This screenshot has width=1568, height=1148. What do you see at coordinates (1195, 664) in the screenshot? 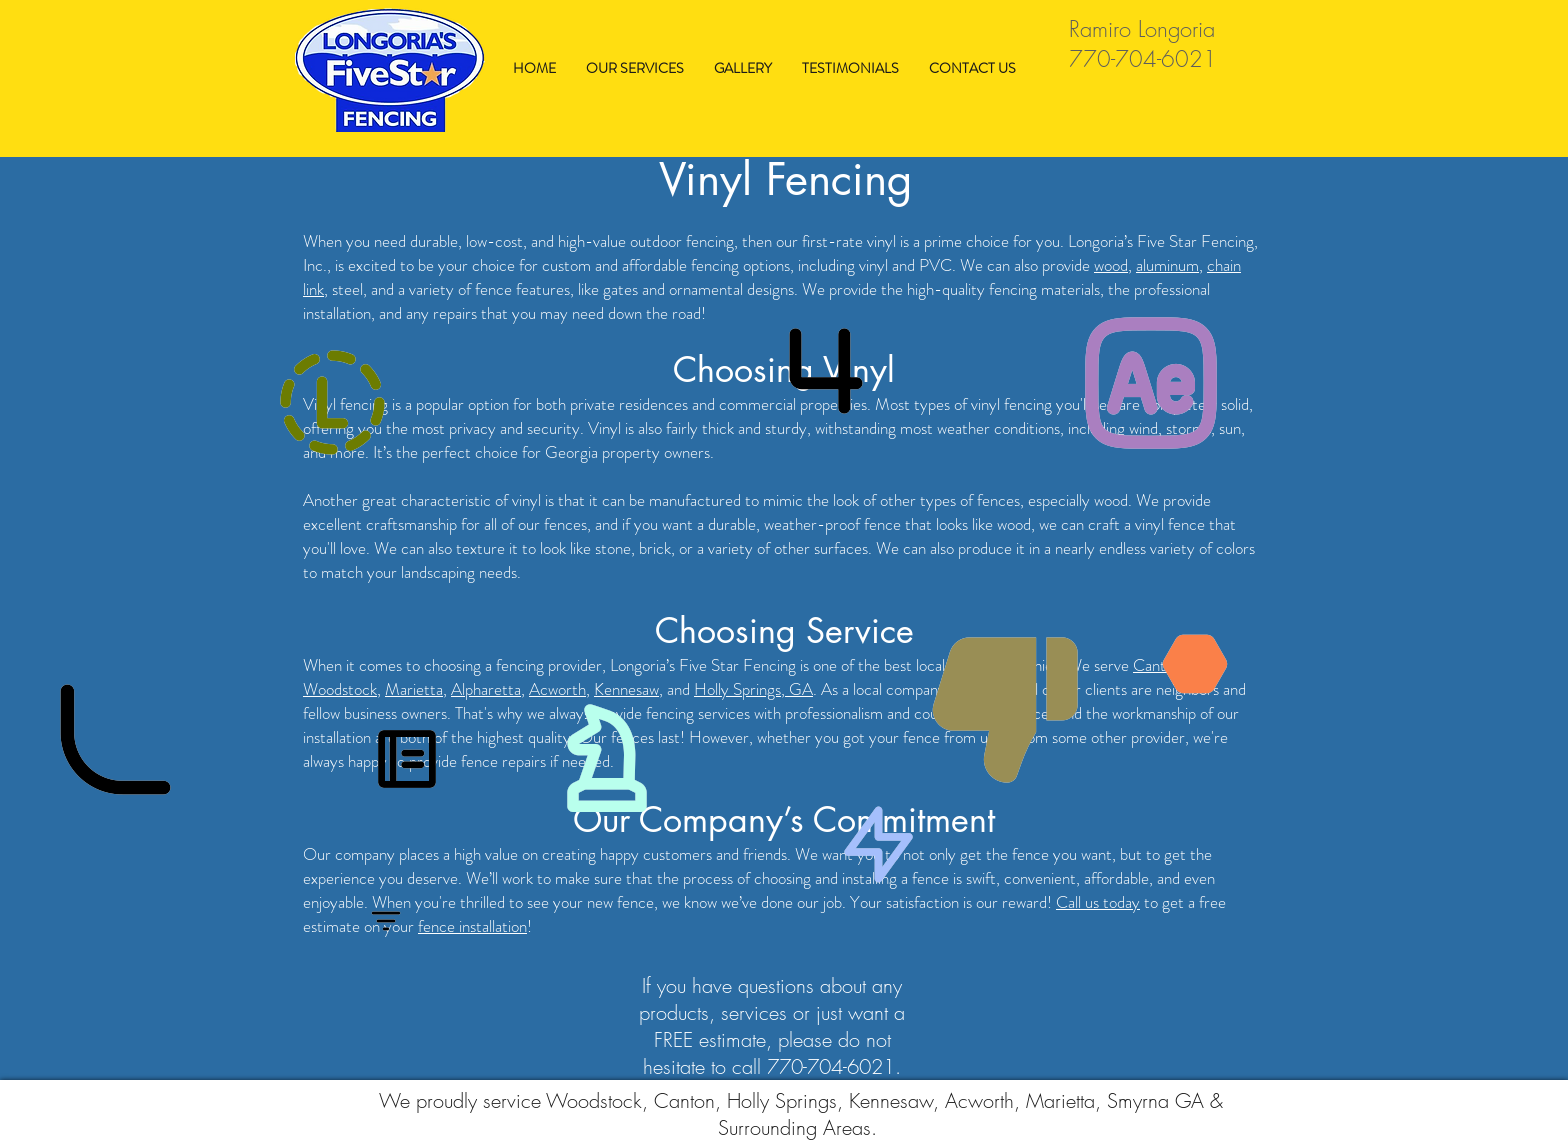
I see `hexagonal shape indicator or geometric element` at bounding box center [1195, 664].